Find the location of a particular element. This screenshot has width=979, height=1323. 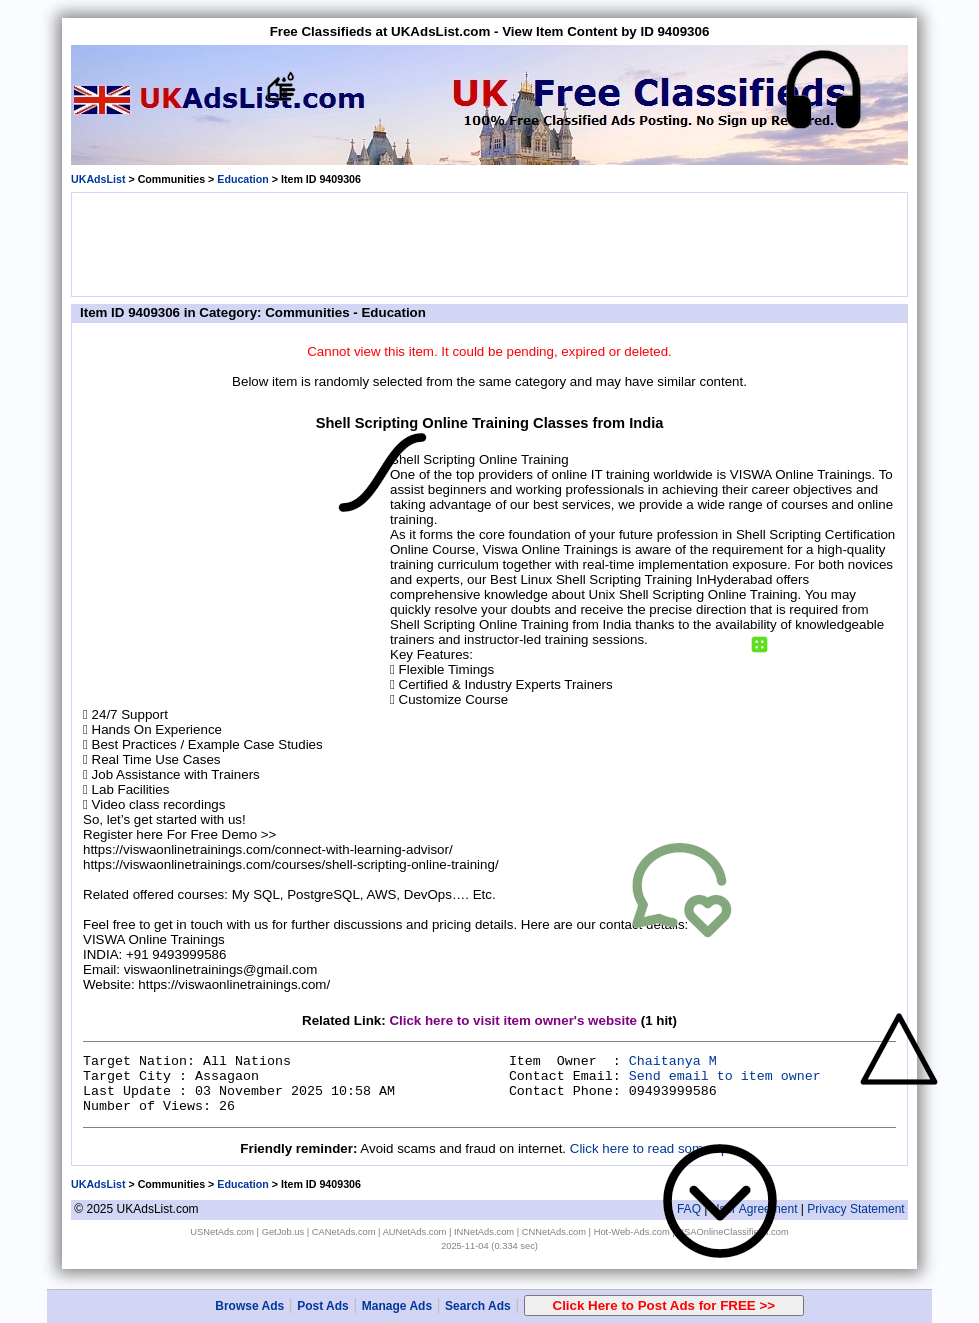

randomize or shuffle content is located at coordinates (759, 644).